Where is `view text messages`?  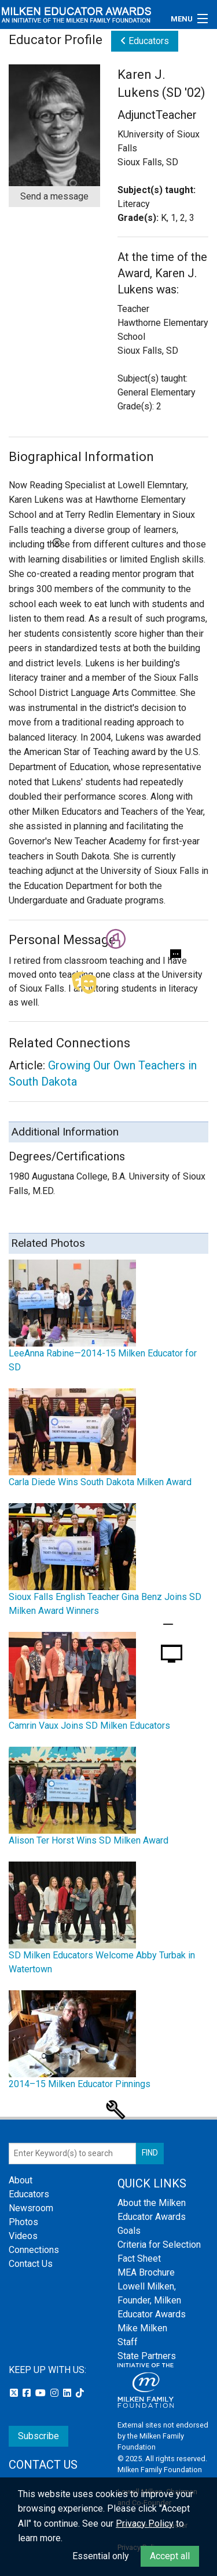
view text messages is located at coordinates (175, 955).